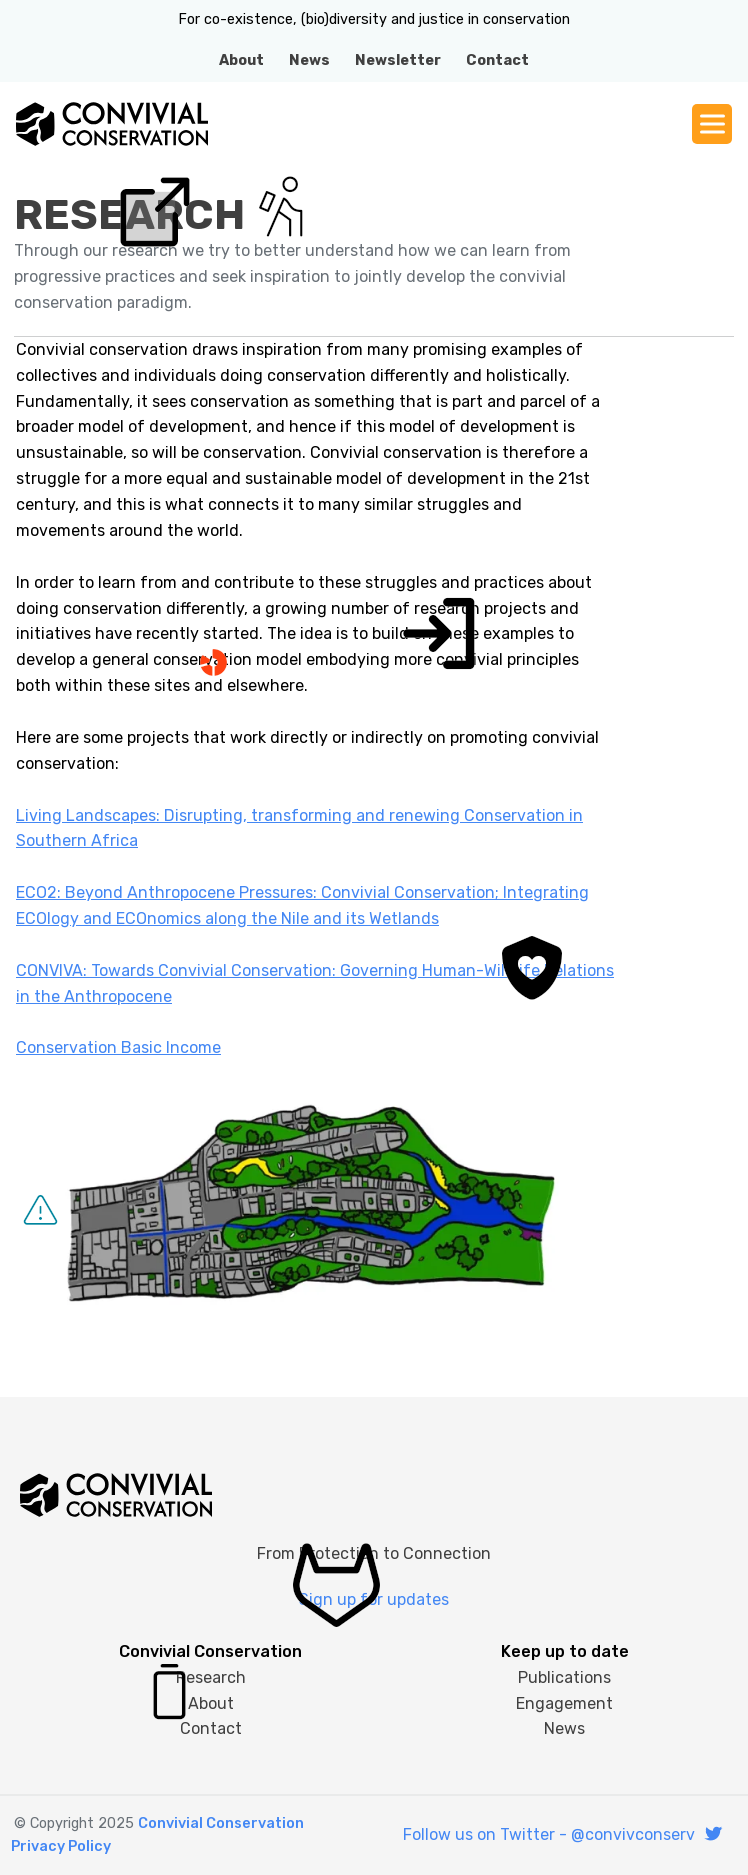 This screenshot has height=1875, width=748. Describe the element at coordinates (532, 968) in the screenshot. I see `health or medical protection status` at that location.